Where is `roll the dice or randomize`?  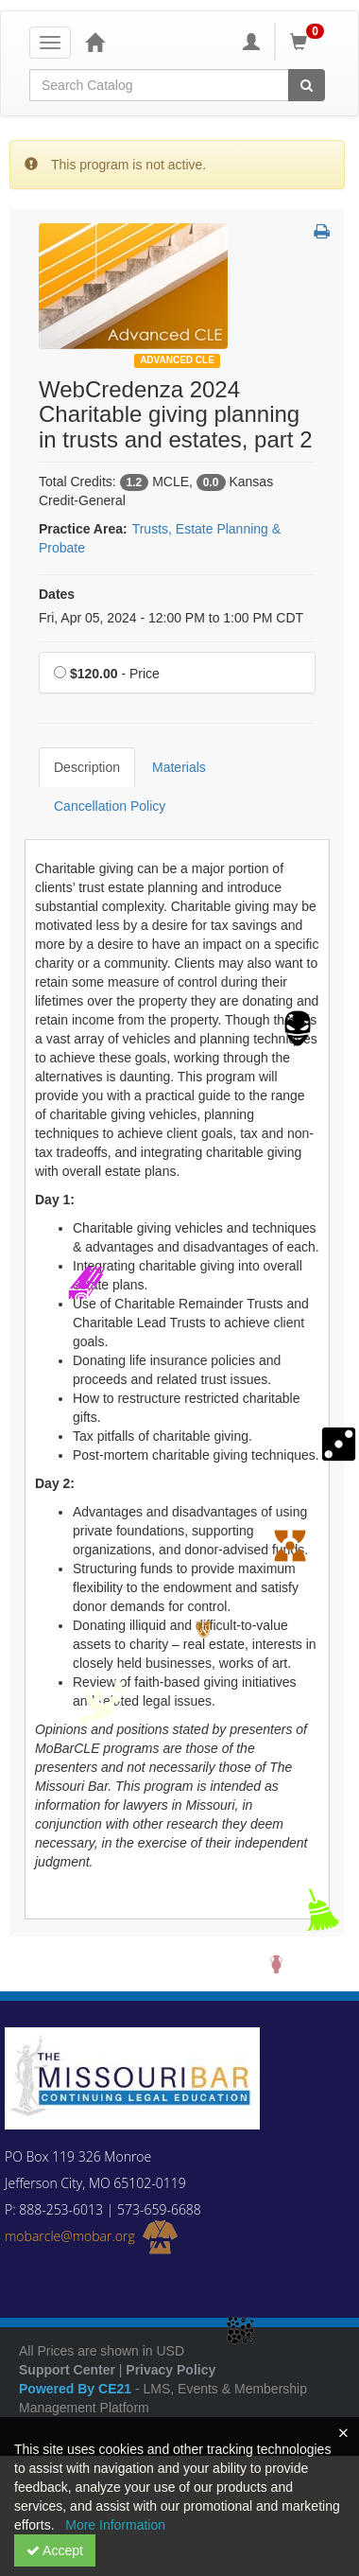 roll the dice or randomize is located at coordinates (338, 1444).